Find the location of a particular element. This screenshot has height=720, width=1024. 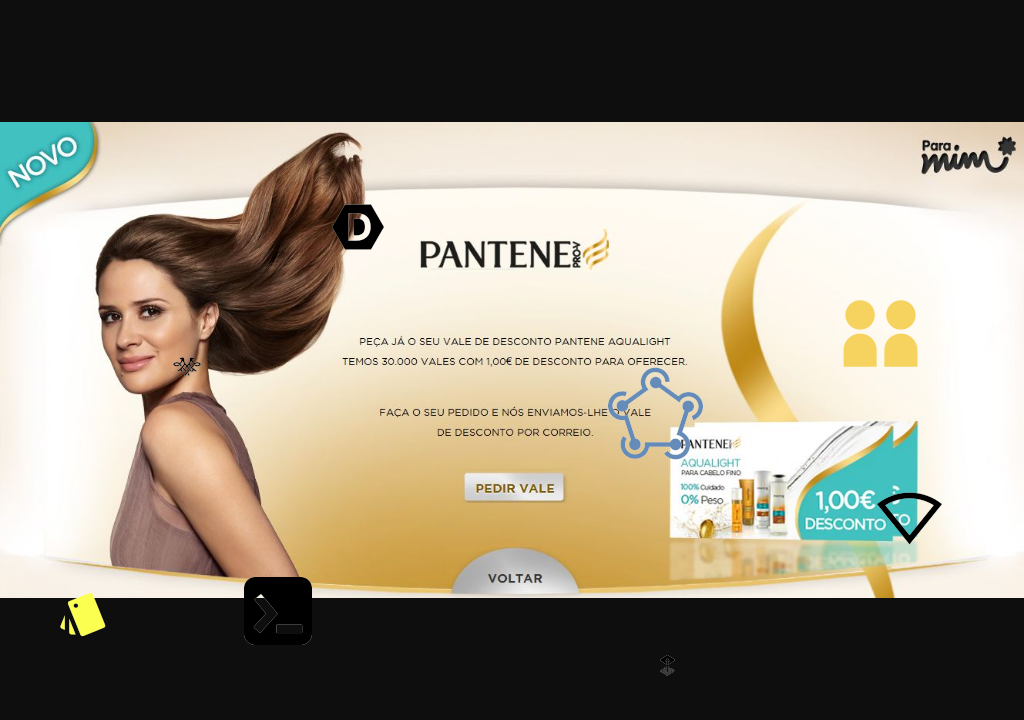

flux brand logo is located at coordinates (667, 665).